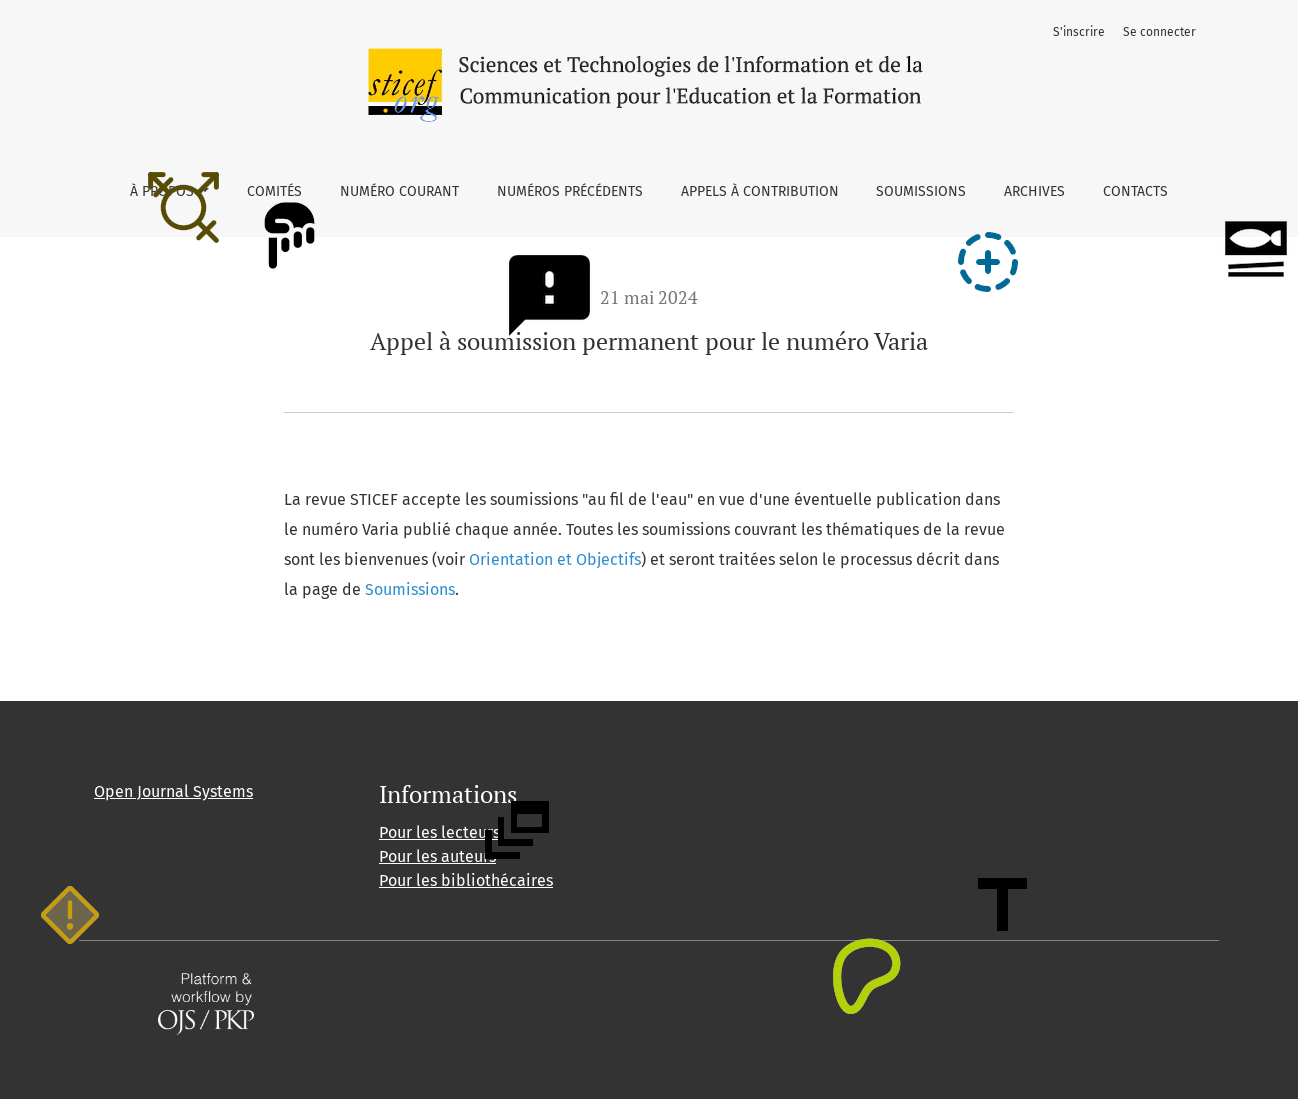 This screenshot has width=1298, height=1099. I want to click on message failed to send, so click(549, 295).